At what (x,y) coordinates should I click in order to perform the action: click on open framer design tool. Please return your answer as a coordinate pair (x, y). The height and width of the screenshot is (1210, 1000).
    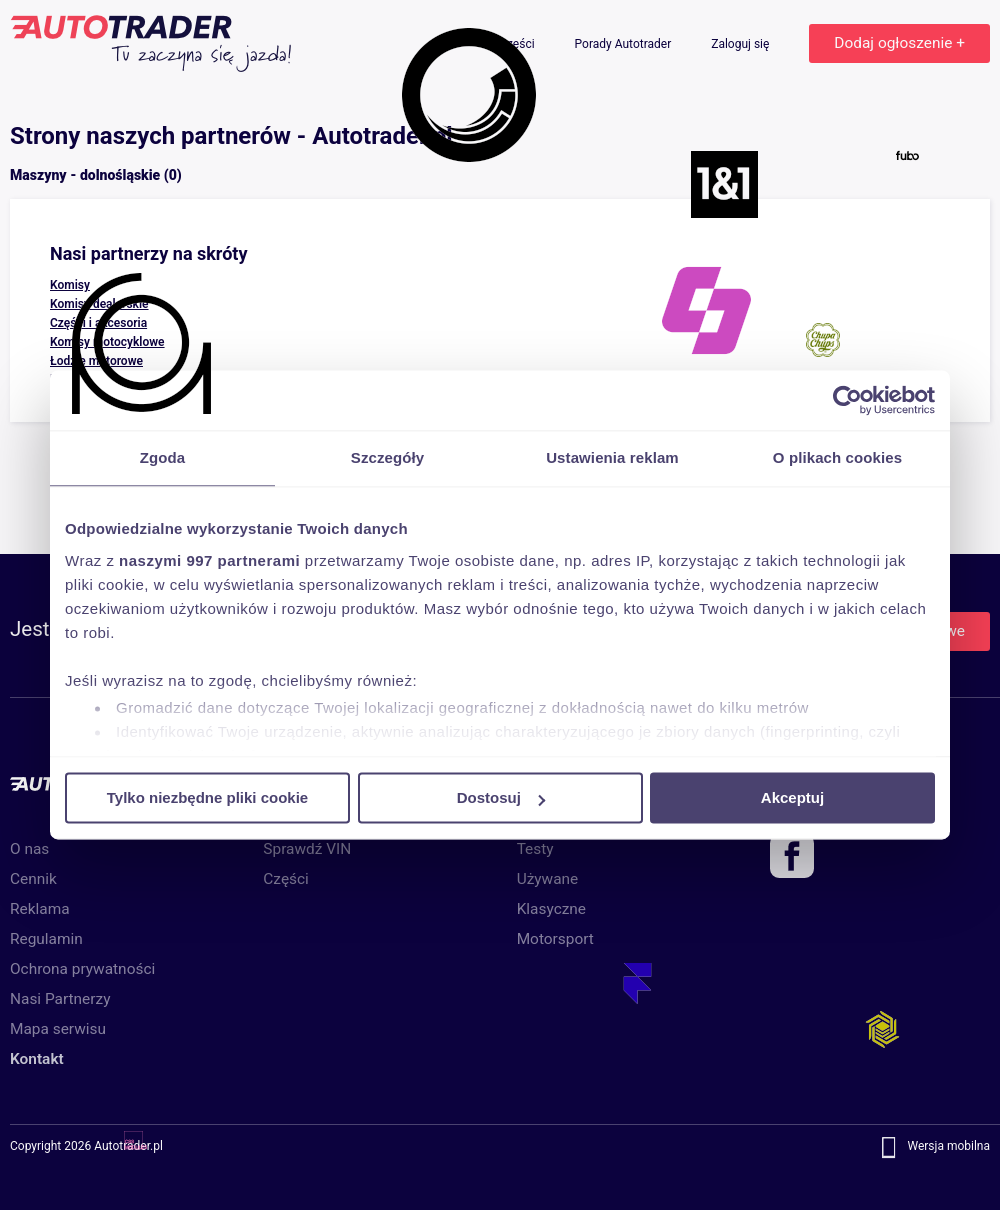
    Looking at the image, I should click on (637, 983).